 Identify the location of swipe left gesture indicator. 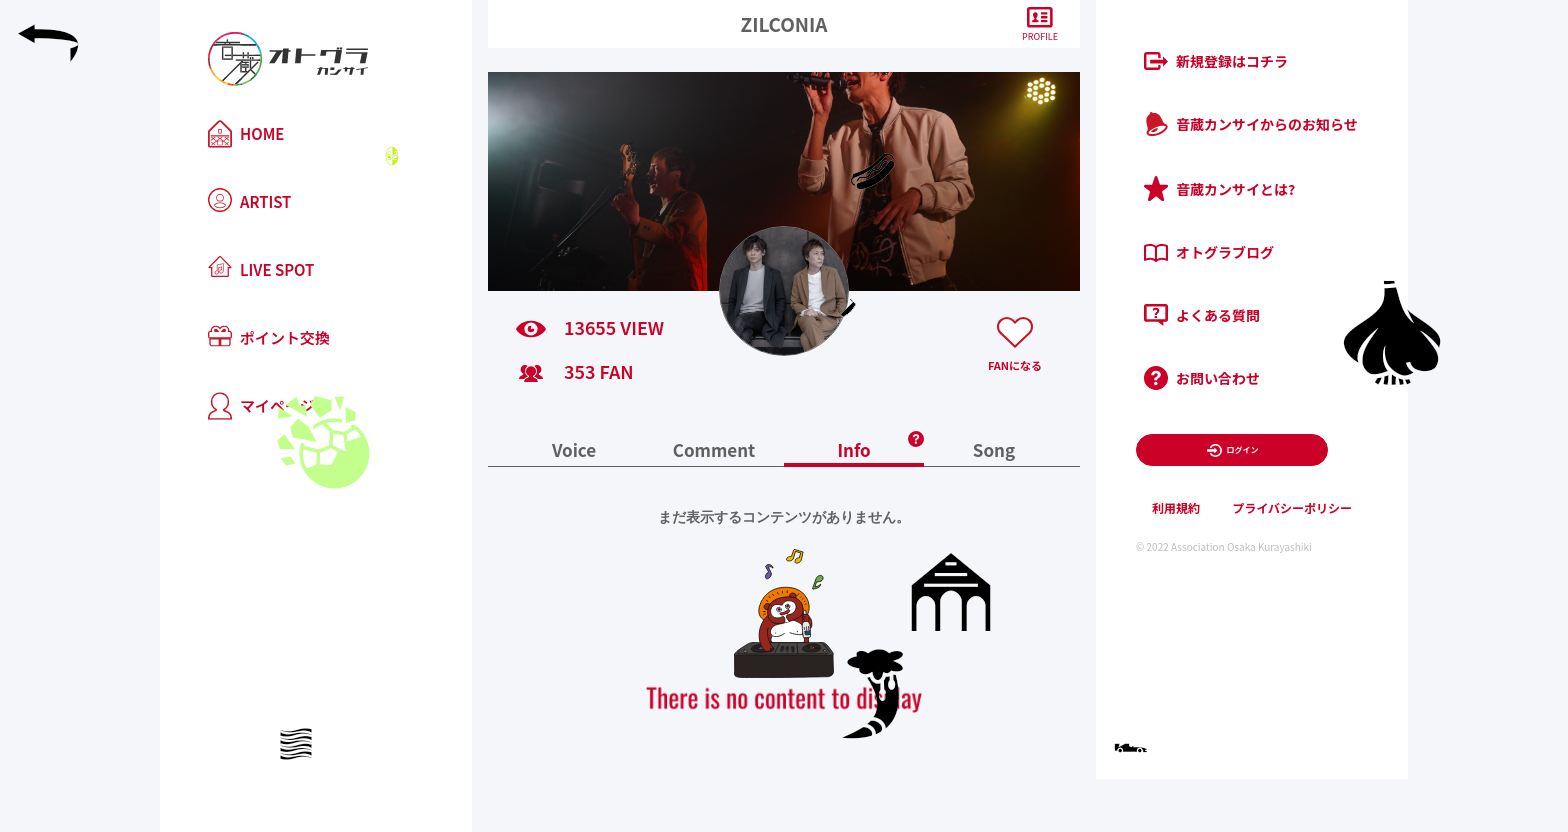
(47, 41).